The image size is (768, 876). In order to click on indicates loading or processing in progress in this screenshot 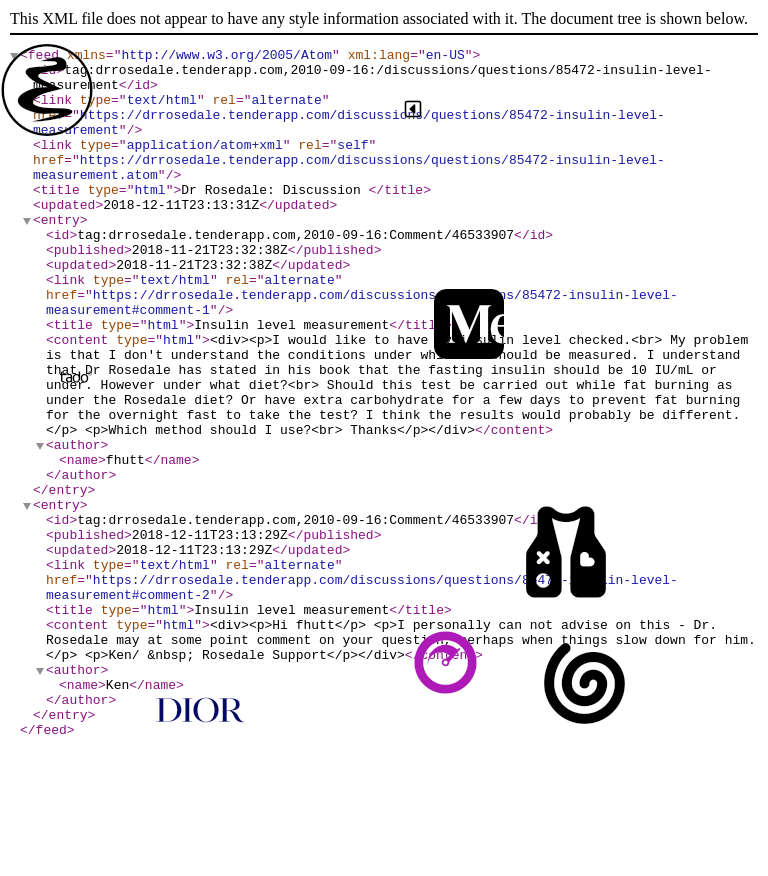, I will do `click(584, 683)`.